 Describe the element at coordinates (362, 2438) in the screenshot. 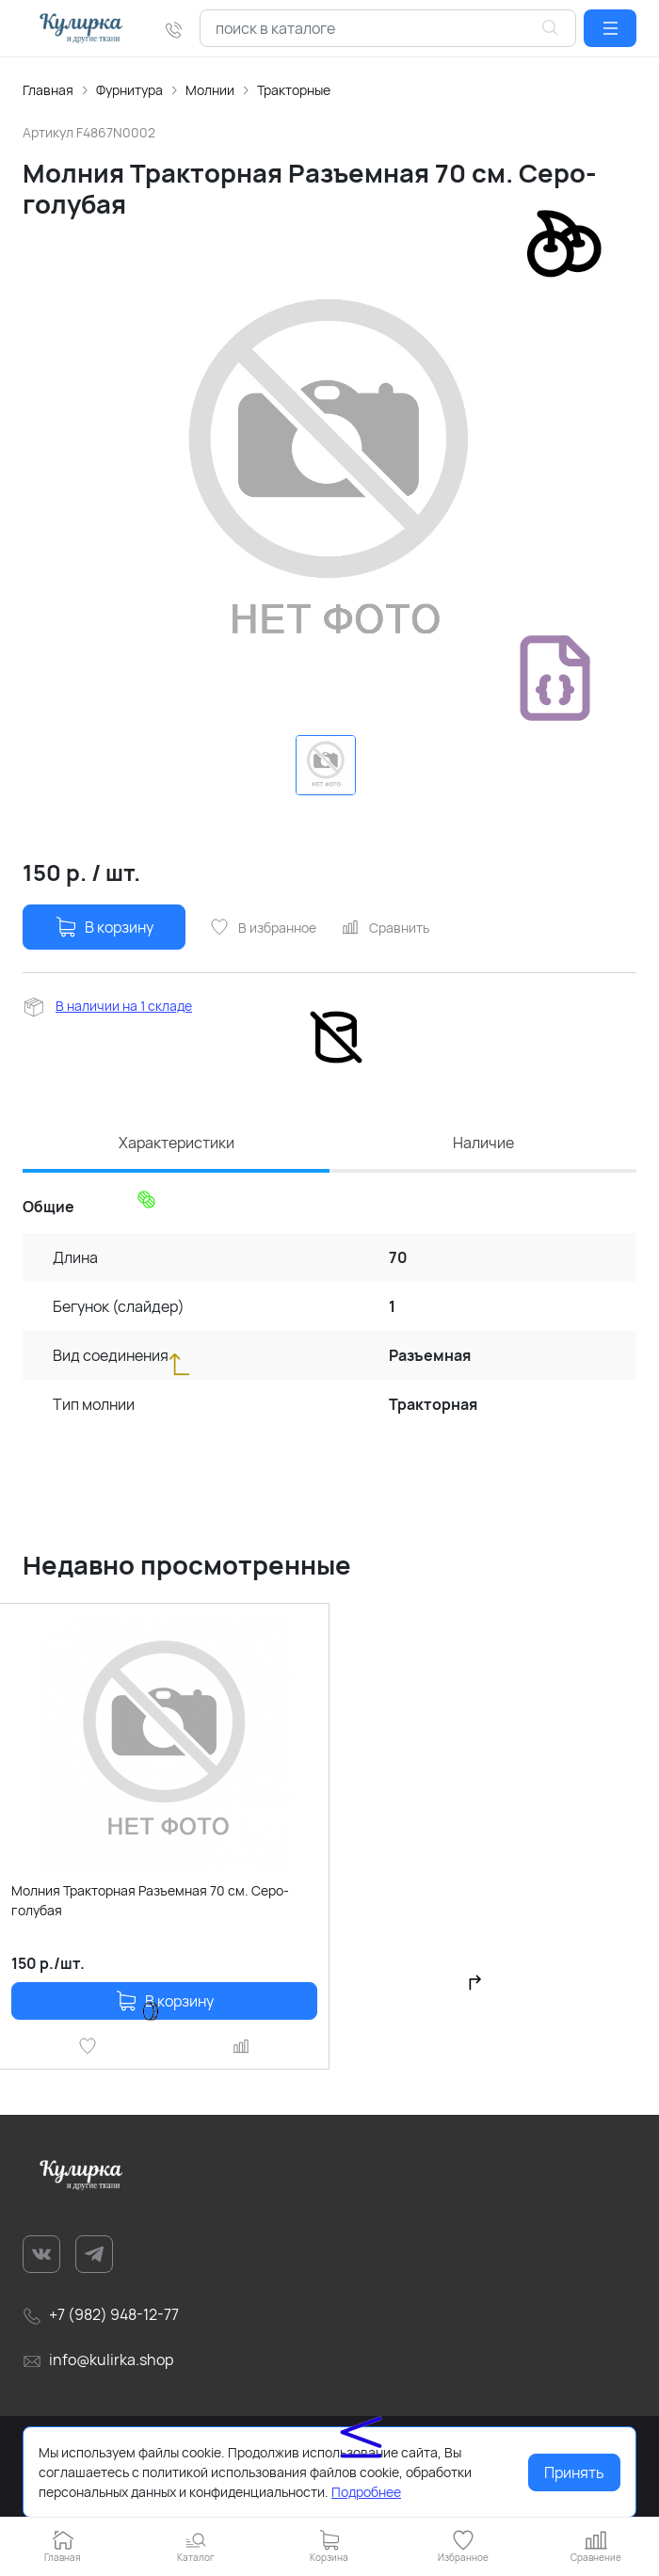

I see `less than or equal to mathematical operator` at that location.